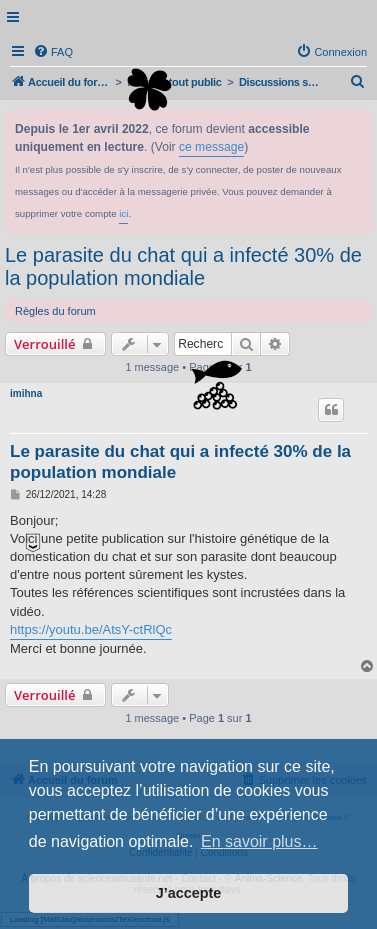 The width and height of the screenshot is (377, 929). What do you see at coordinates (149, 89) in the screenshot?
I see `indicates luck or bonus reward in a game` at bounding box center [149, 89].